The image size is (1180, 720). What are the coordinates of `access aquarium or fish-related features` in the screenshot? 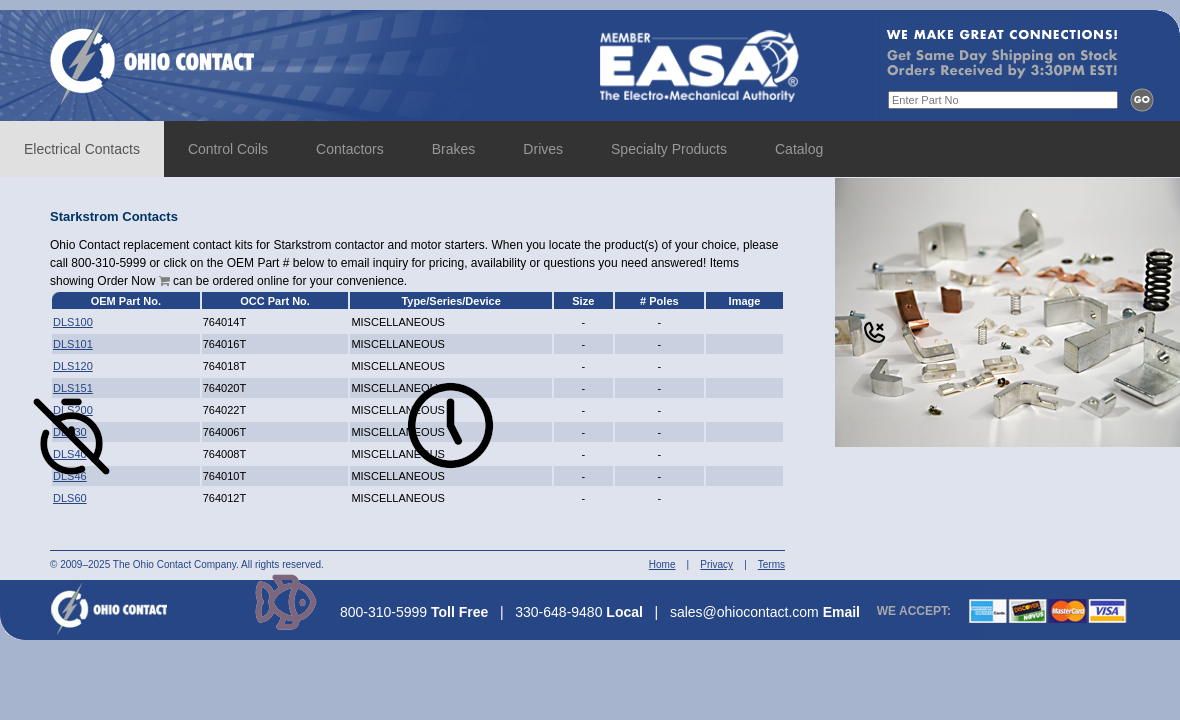 It's located at (286, 602).